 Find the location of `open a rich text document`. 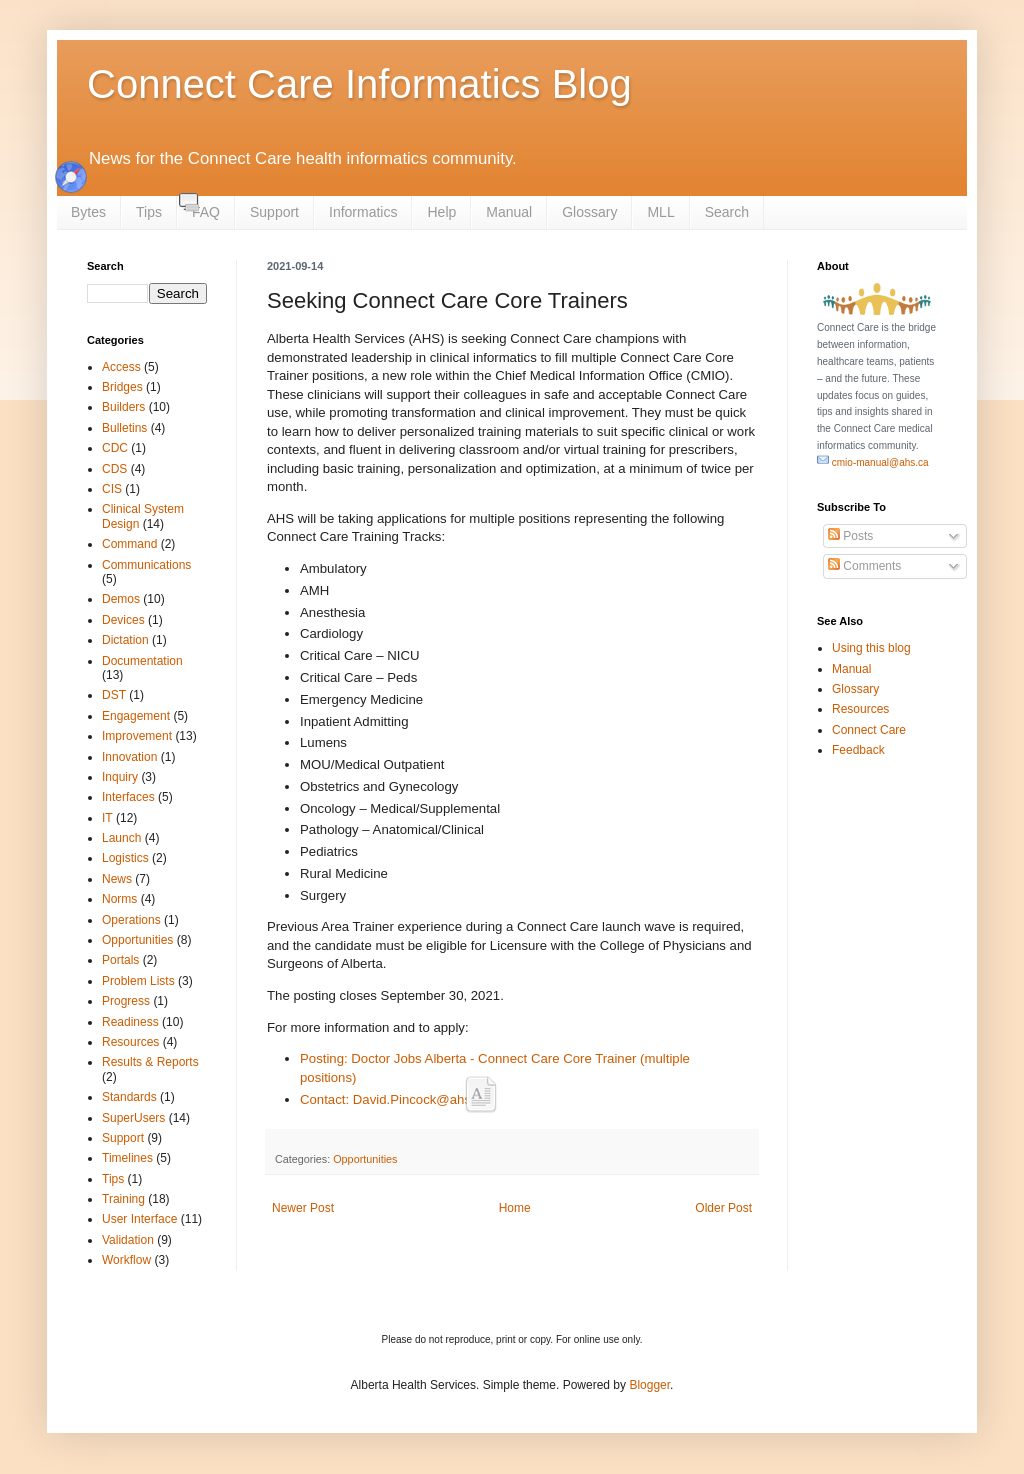

open a rich text document is located at coordinates (481, 1094).